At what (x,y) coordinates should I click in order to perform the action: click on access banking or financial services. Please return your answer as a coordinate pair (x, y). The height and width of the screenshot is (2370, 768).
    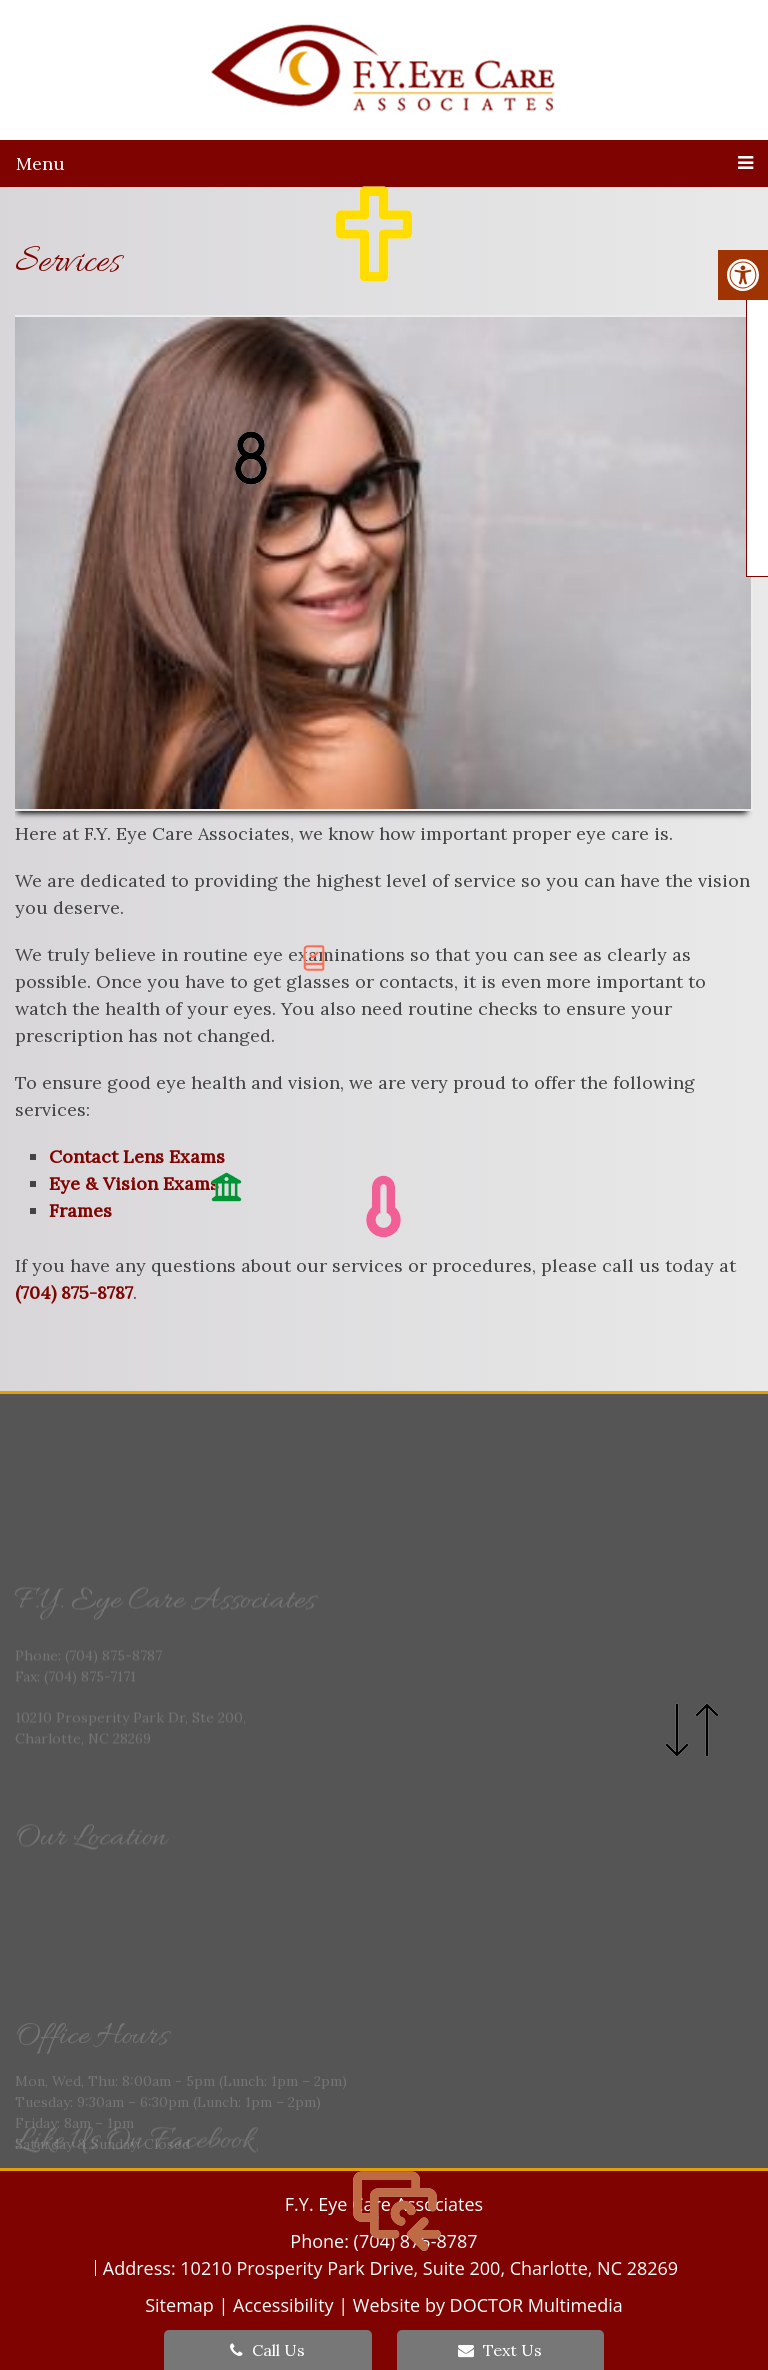
    Looking at the image, I should click on (226, 1186).